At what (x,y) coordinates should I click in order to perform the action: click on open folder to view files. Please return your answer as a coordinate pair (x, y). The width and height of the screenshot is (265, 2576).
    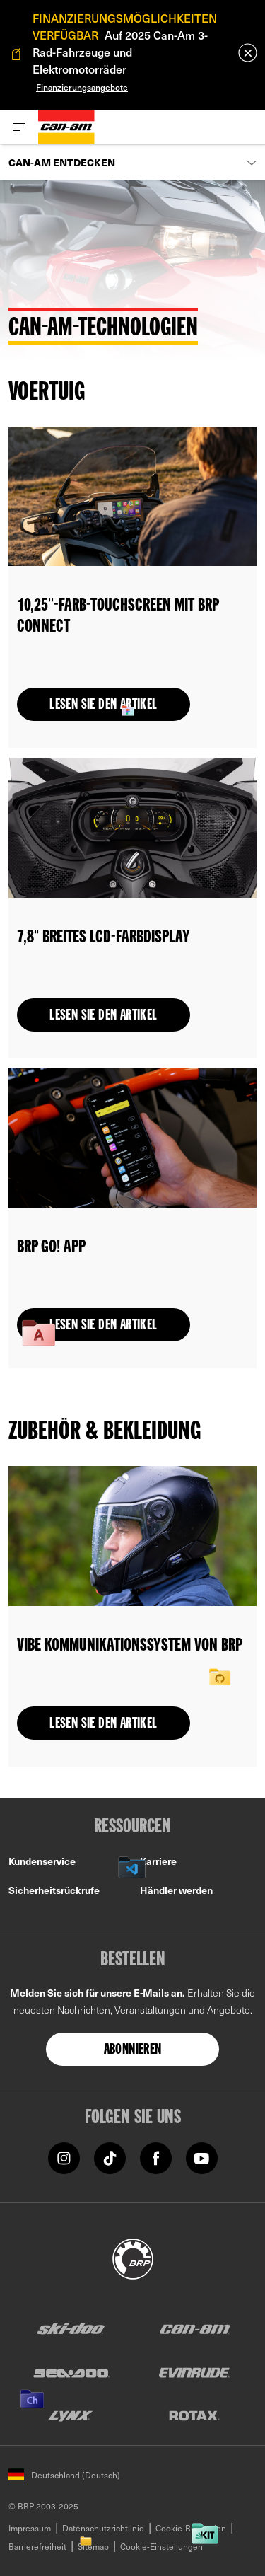
    Looking at the image, I should click on (86, 2541).